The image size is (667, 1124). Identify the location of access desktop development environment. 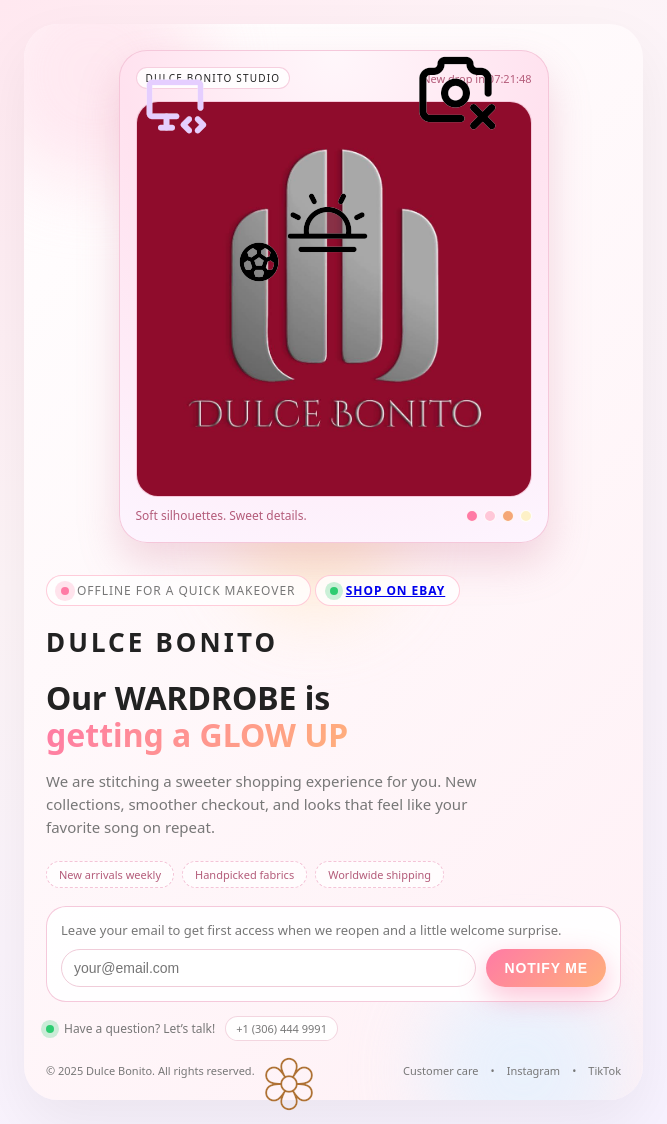
(175, 105).